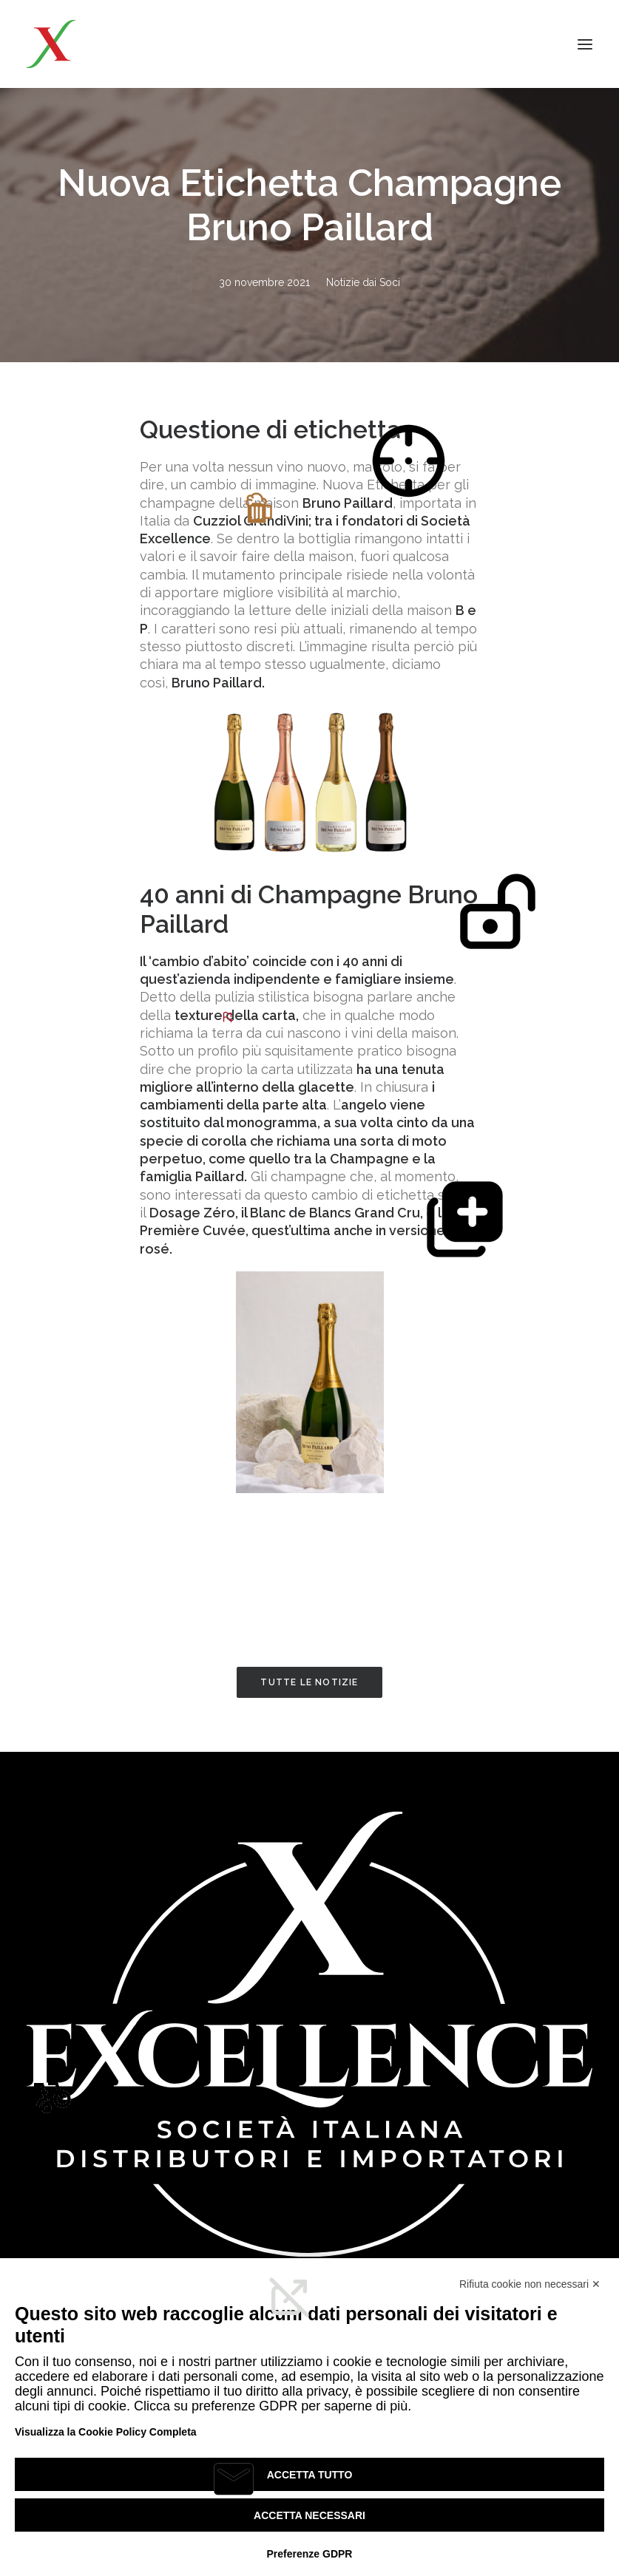 Image resolution: width=619 pixels, height=2576 pixels. What do you see at coordinates (50, 2097) in the screenshot?
I see `view bike and scooter rental options` at bounding box center [50, 2097].